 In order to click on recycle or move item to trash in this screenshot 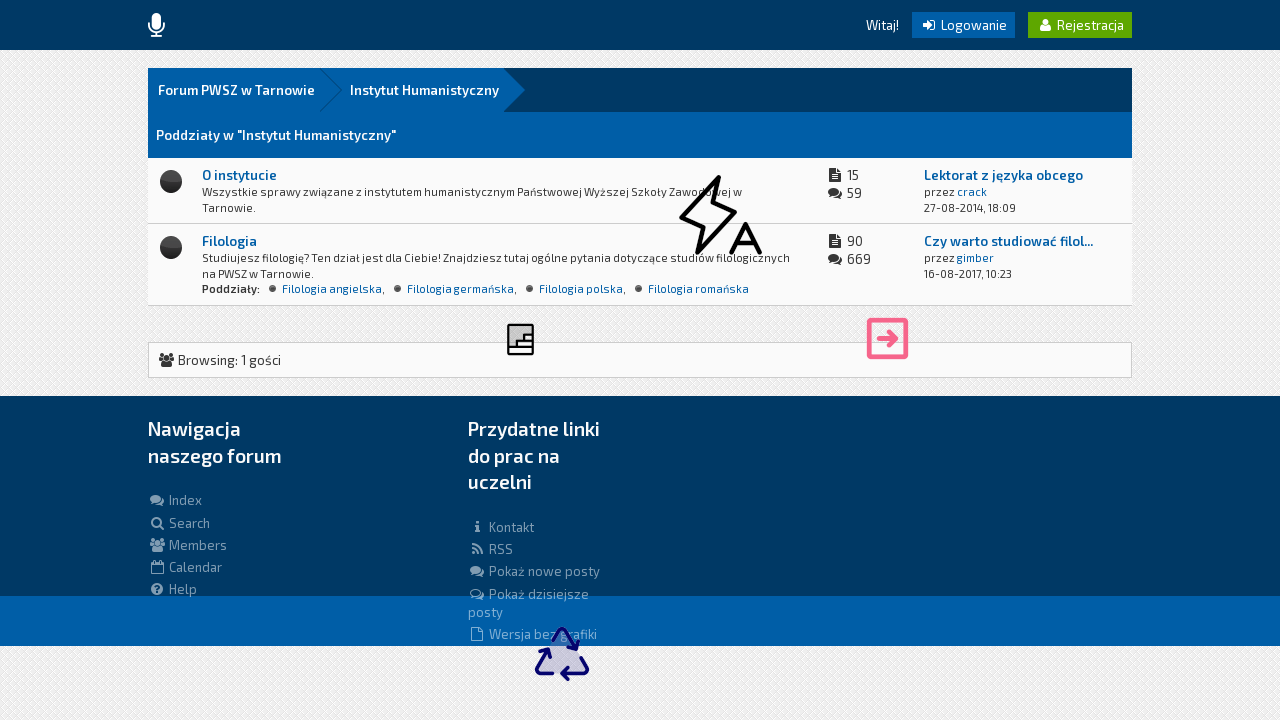, I will do `click(562, 654)`.